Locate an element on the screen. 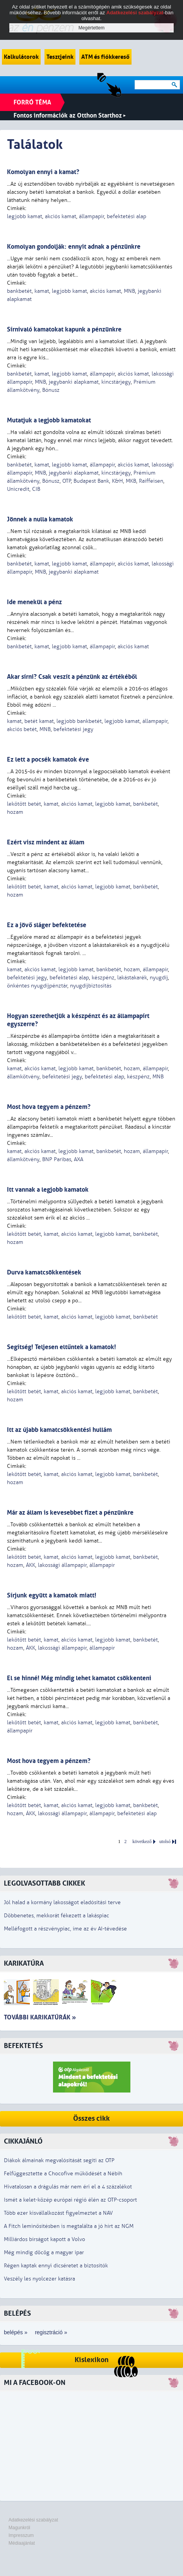  access wine cellar or barrel storage inventory is located at coordinates (126, 2366).